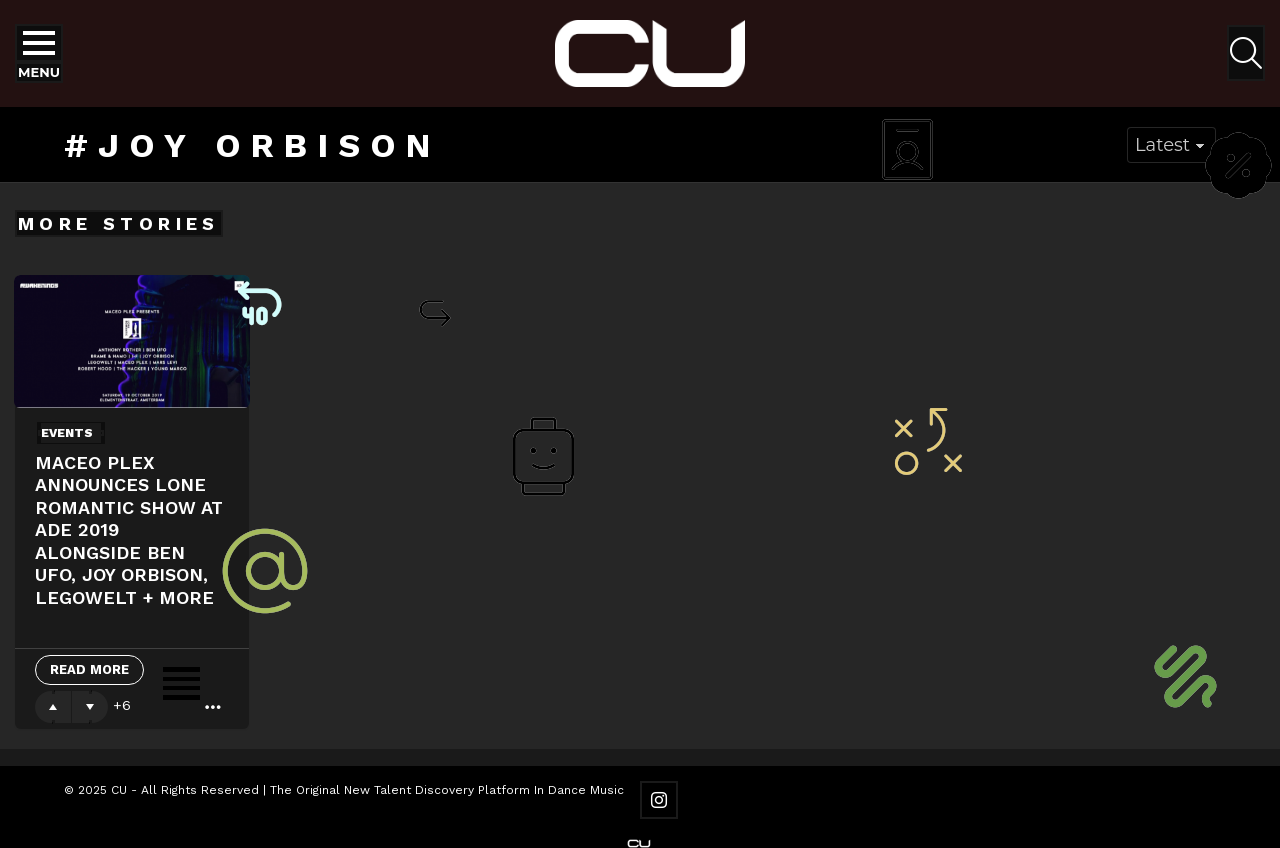  Describe the element at coordinates (435, 312) in the screenshot. I see `redo last action` at that location.